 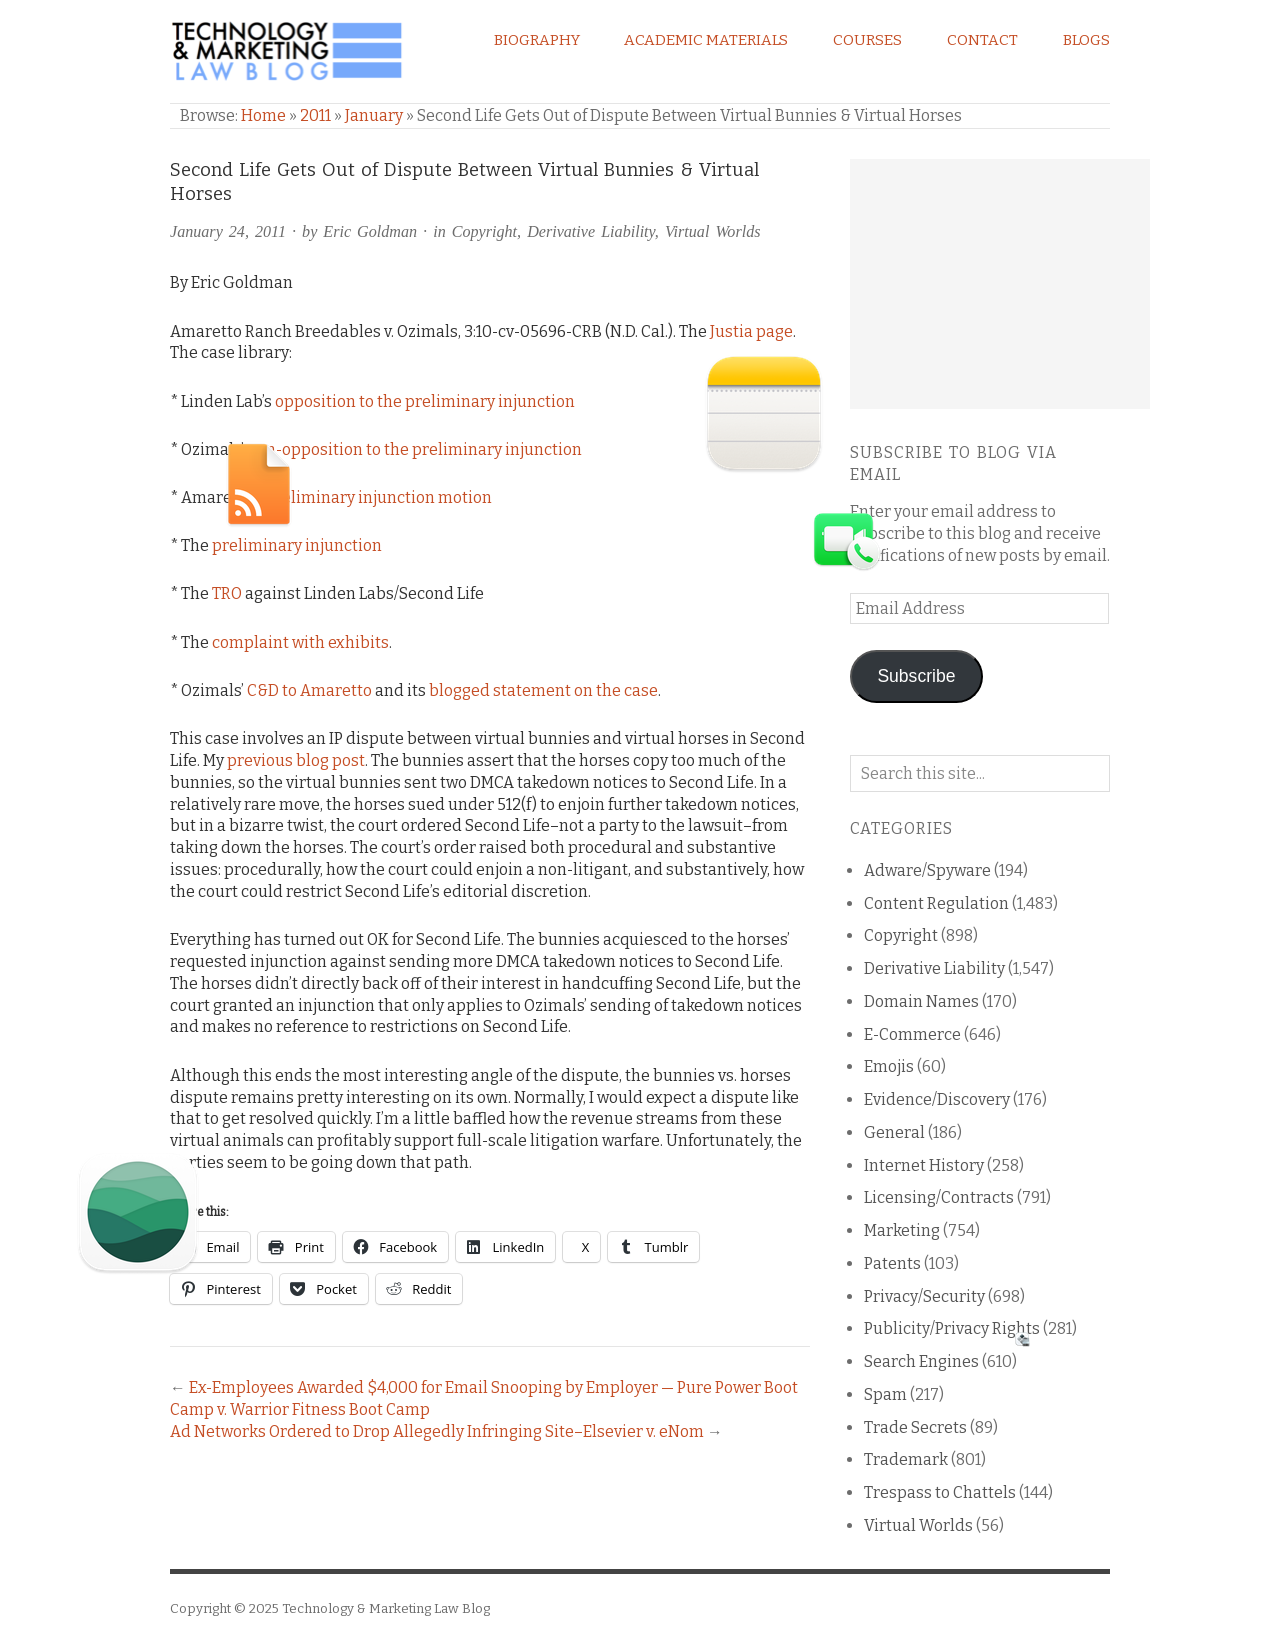 What do you see at coordinates (138, 1212) in the screenshot?
I see `open Flow app for focus or productivity sessions` at bounding box center [138, 1212].